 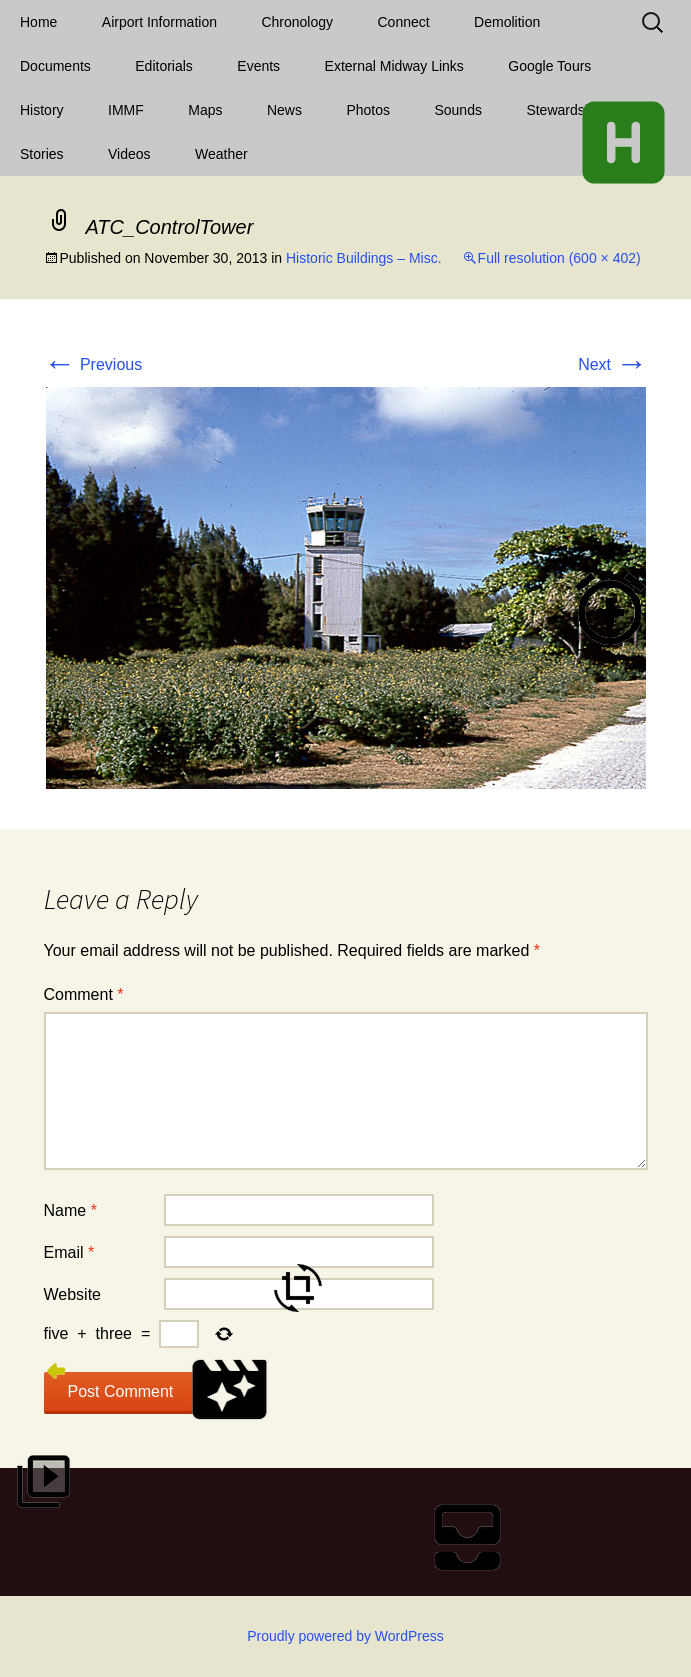 I want to click on apply visual effects or filters to a video, so click(x=229, y=1389).